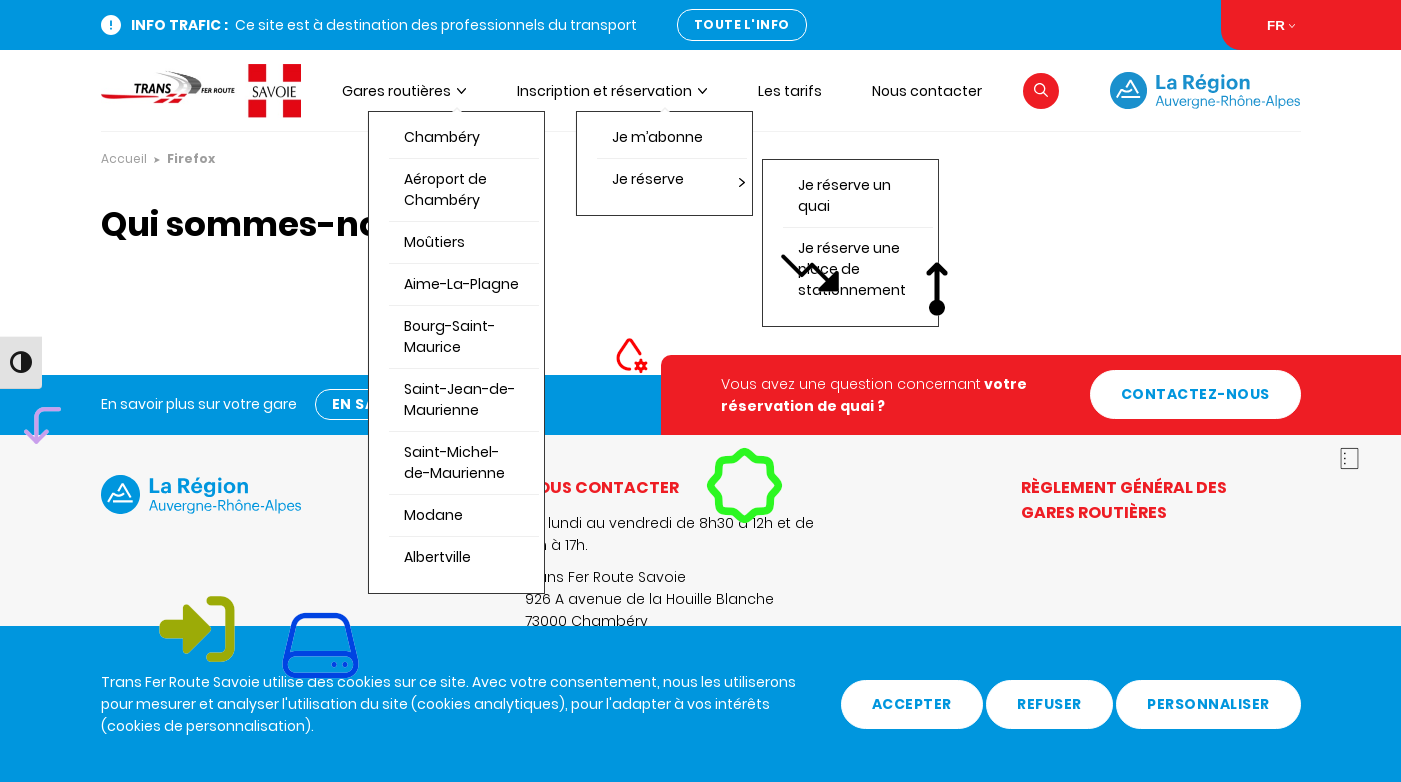  What do you see at coordinates (1349, 458) in the screenshot?
I see `view screenplay or script documents` at bounding box center [1349, 458].